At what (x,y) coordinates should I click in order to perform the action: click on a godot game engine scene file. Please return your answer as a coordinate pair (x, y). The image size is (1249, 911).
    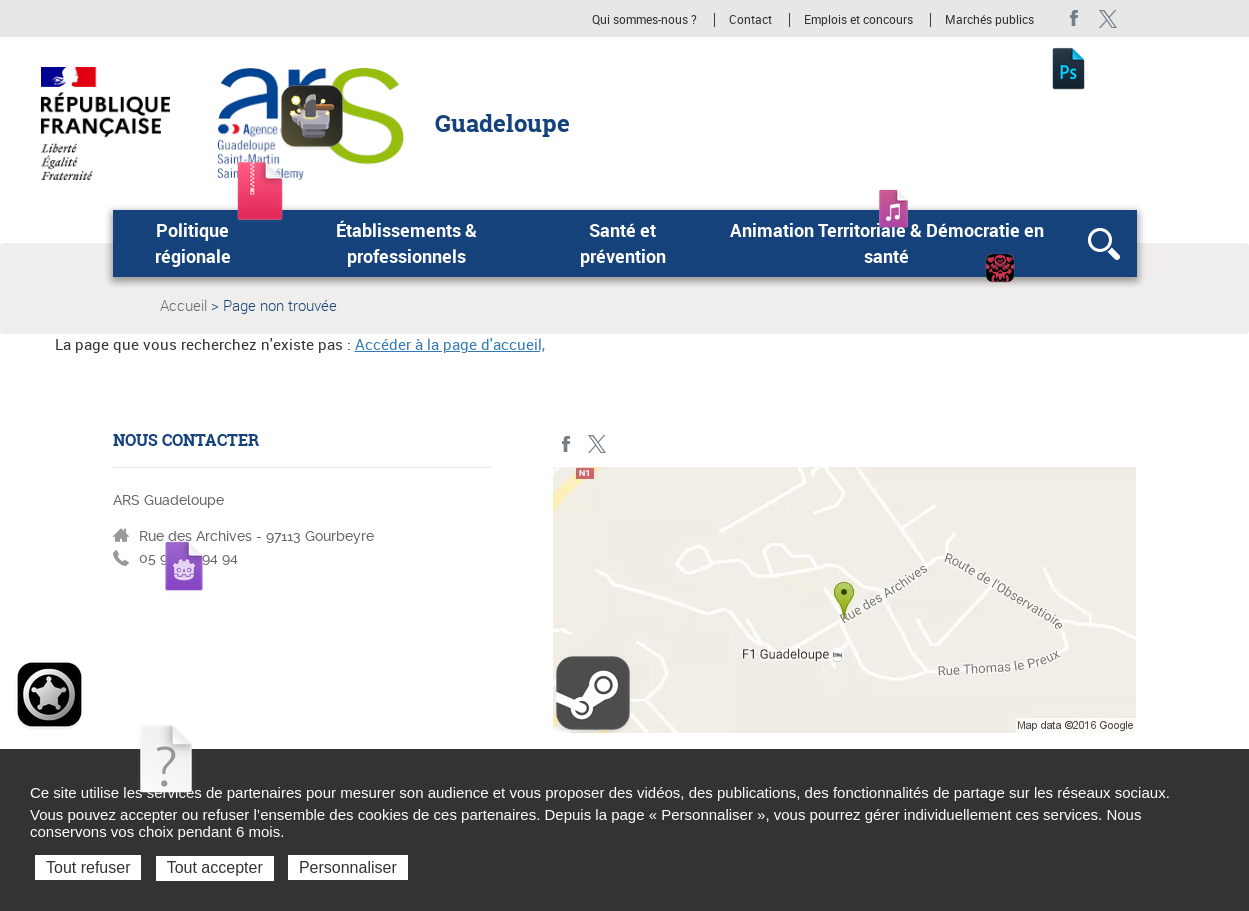
    Looking at the image, I should click on (184, 567).